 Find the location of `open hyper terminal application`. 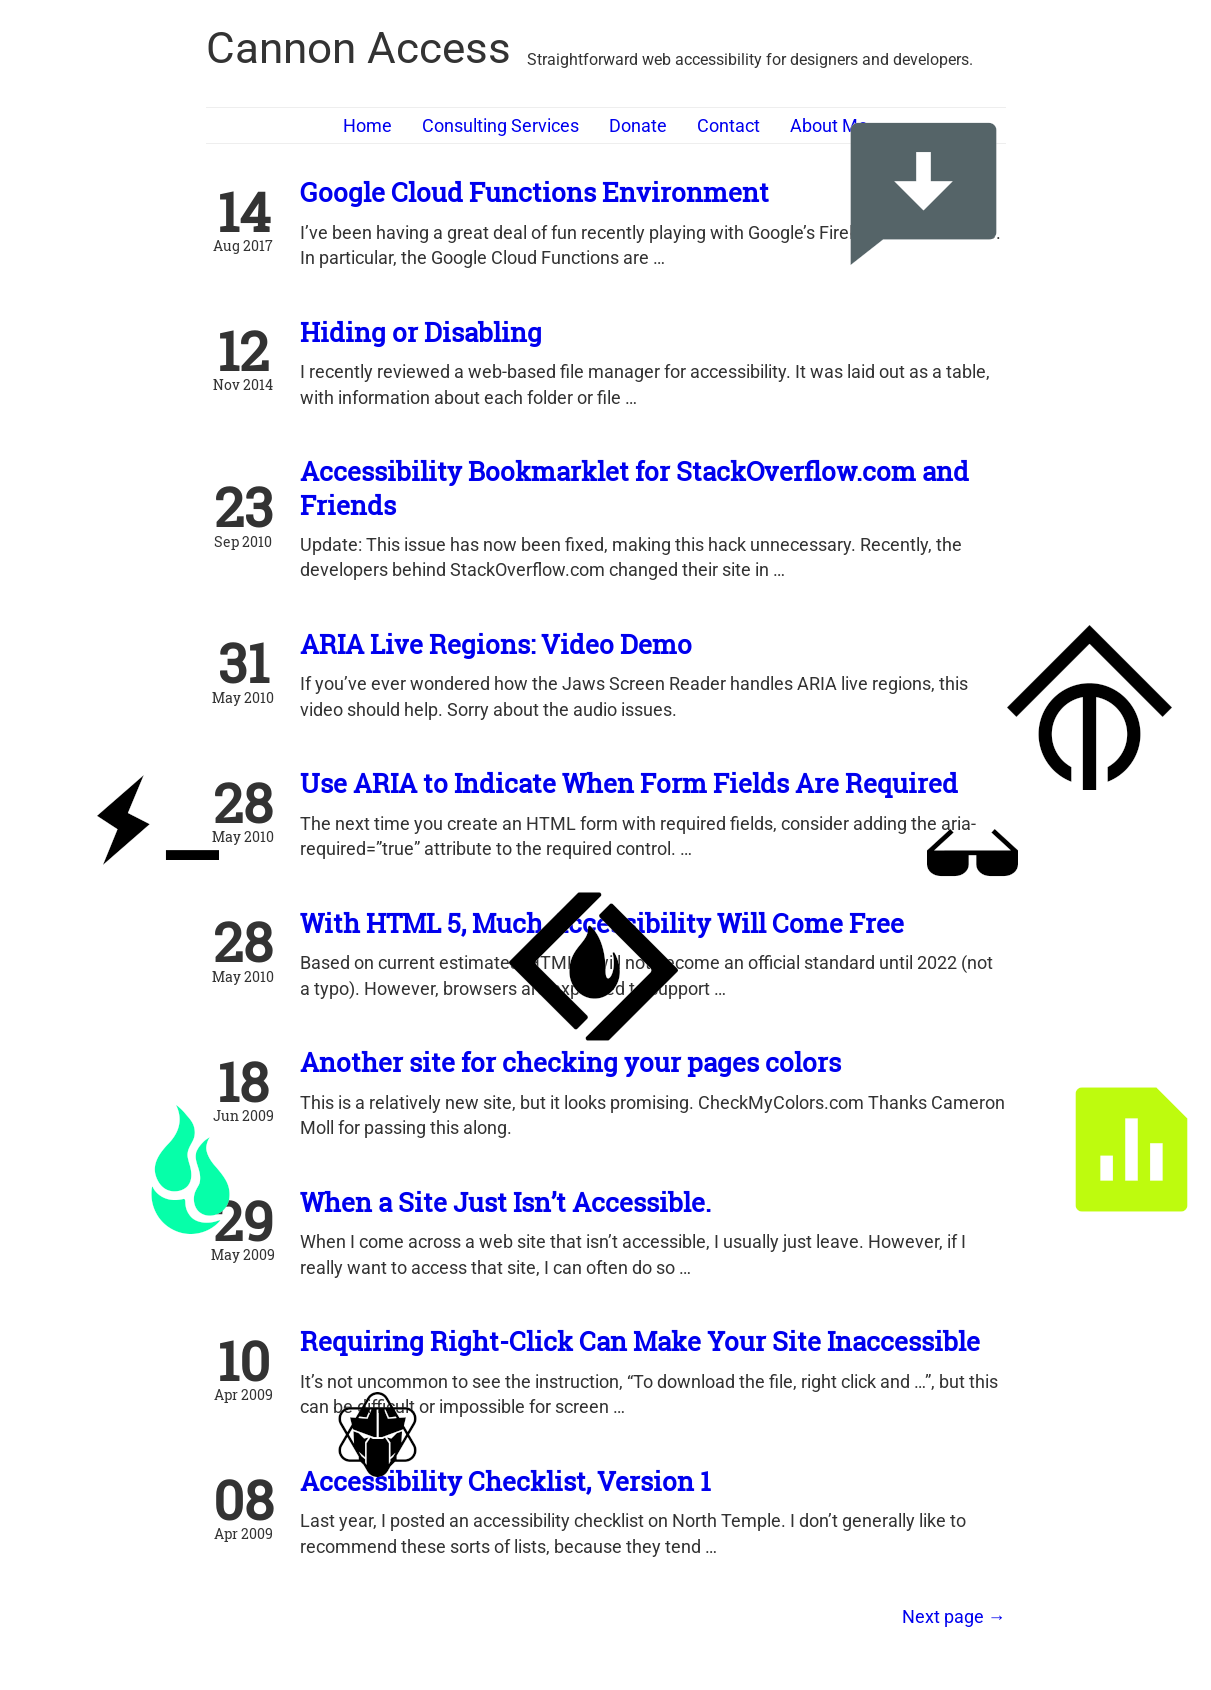

open hyper terminal application is located at coordinates (158, 820).